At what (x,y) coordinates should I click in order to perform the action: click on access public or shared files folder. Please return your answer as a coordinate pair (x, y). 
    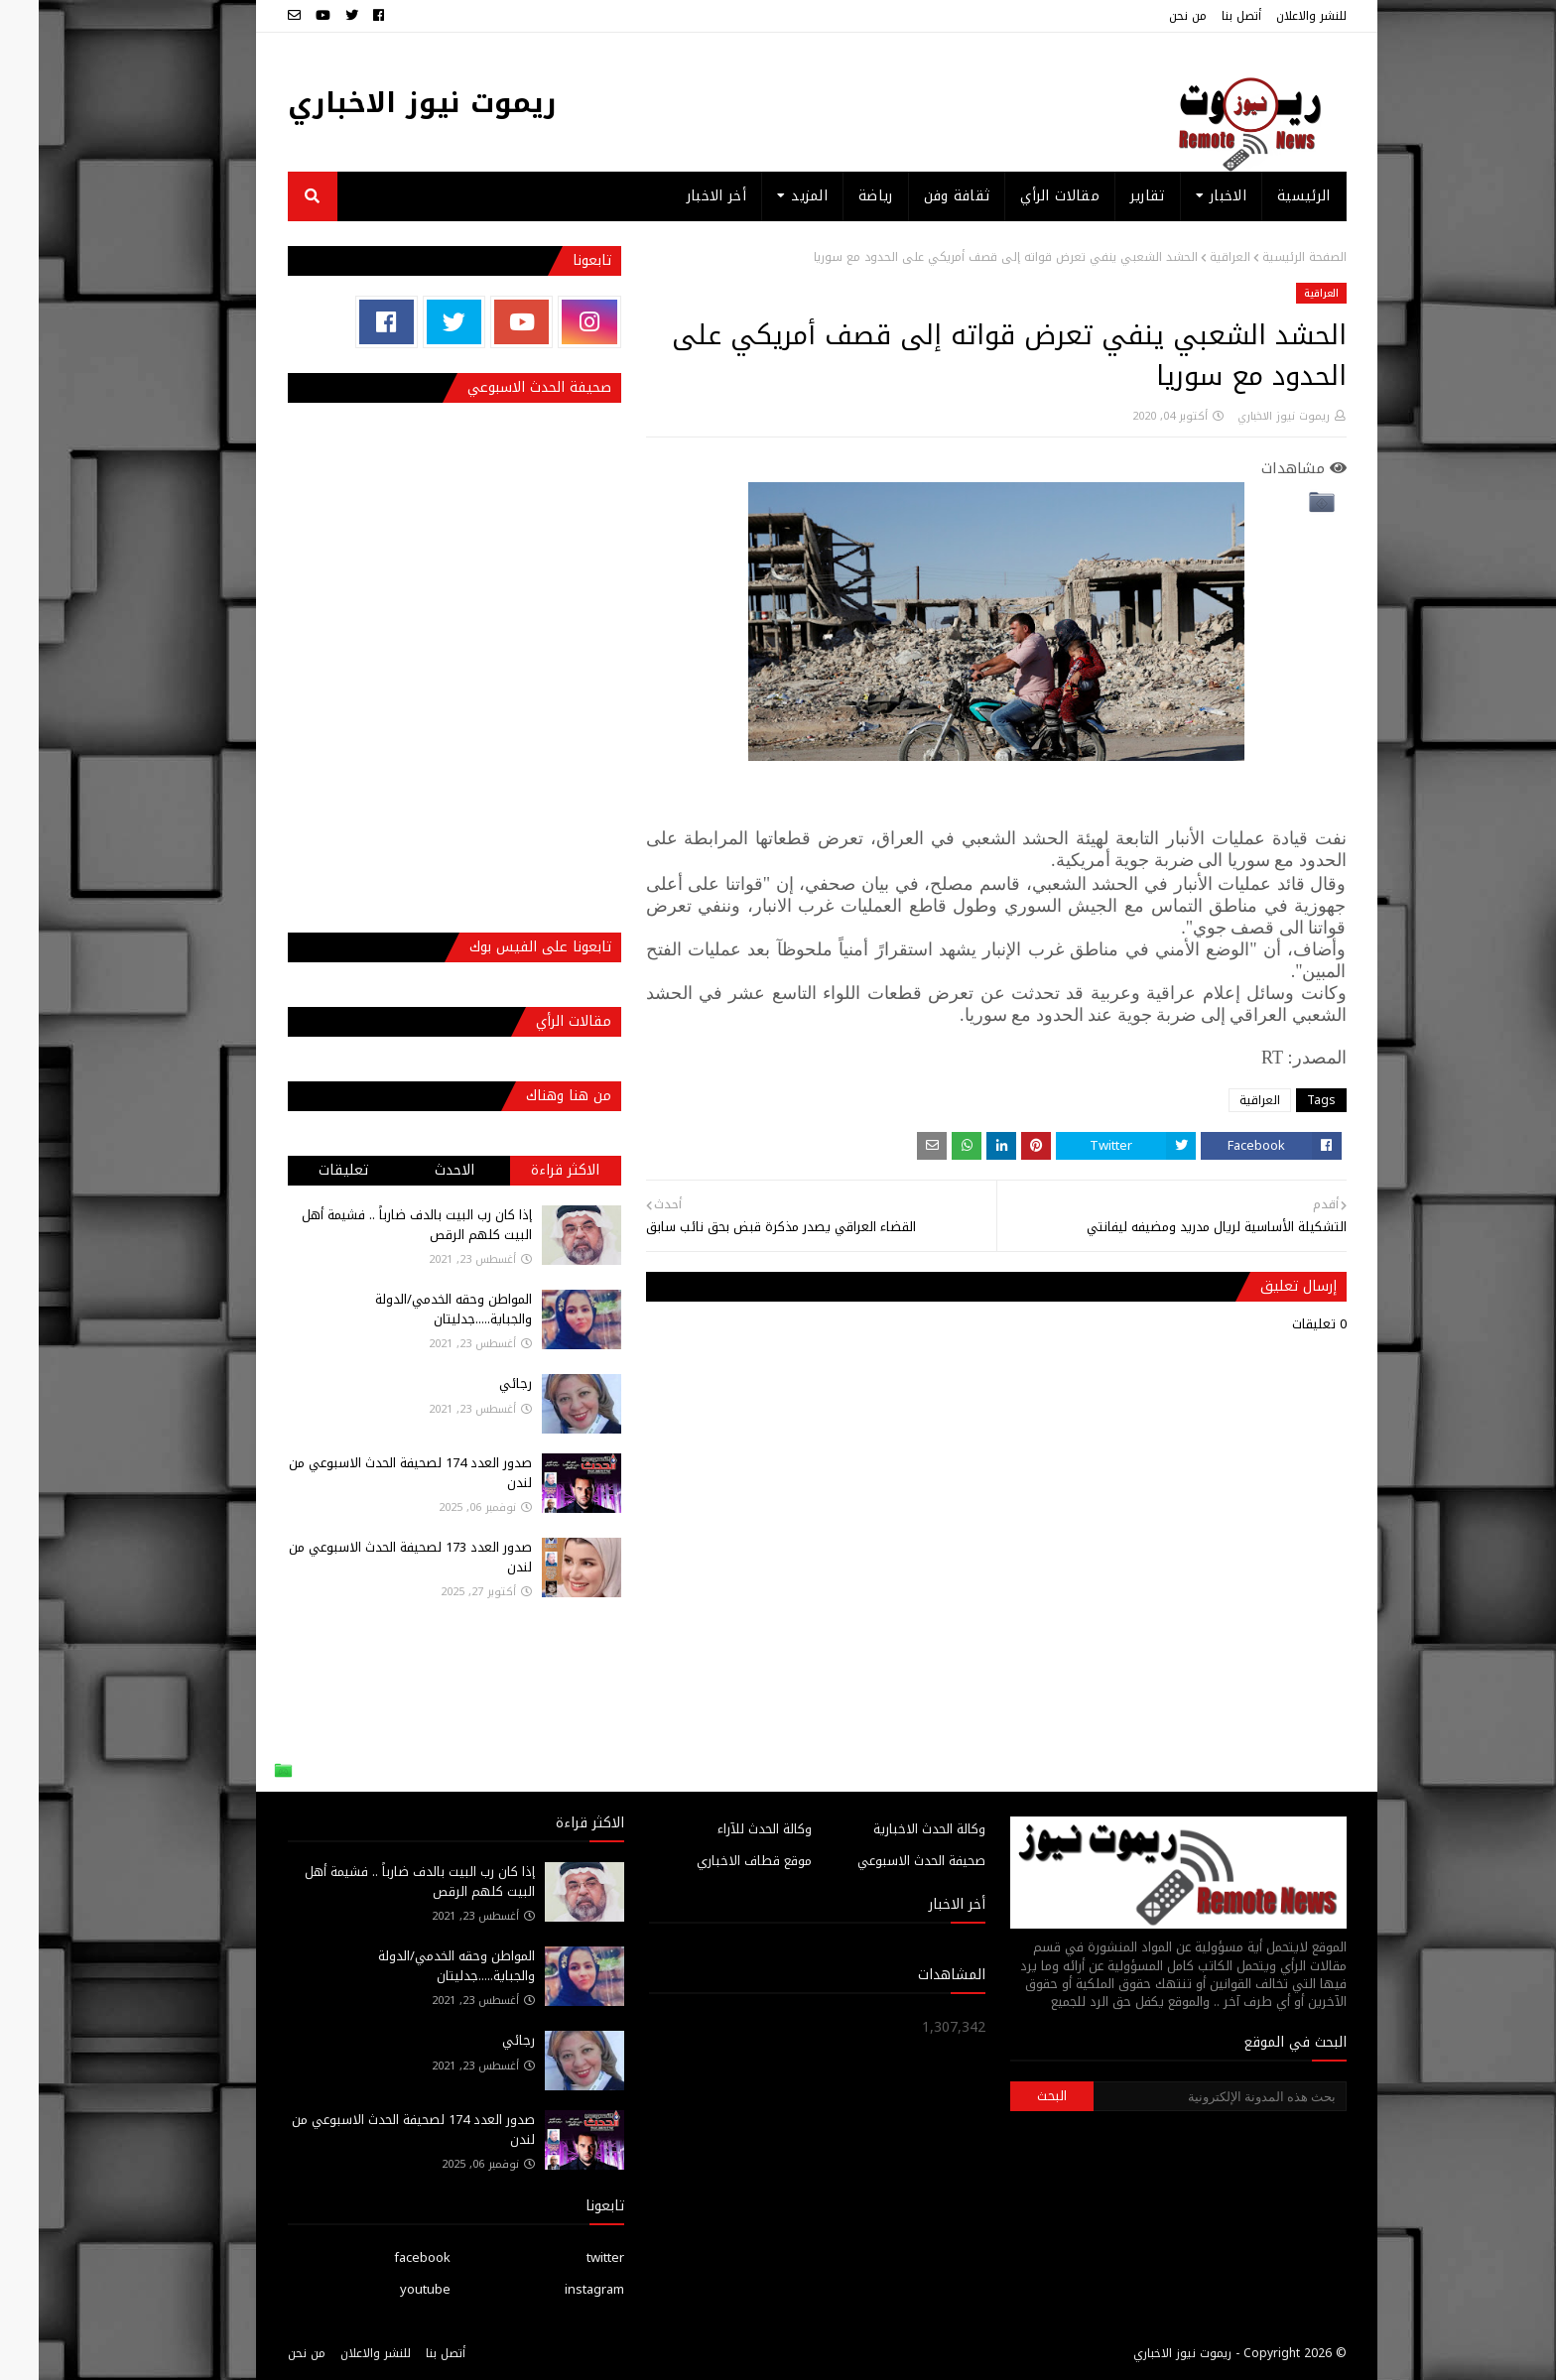
    Looking at the image, I should click on (1322, 502).